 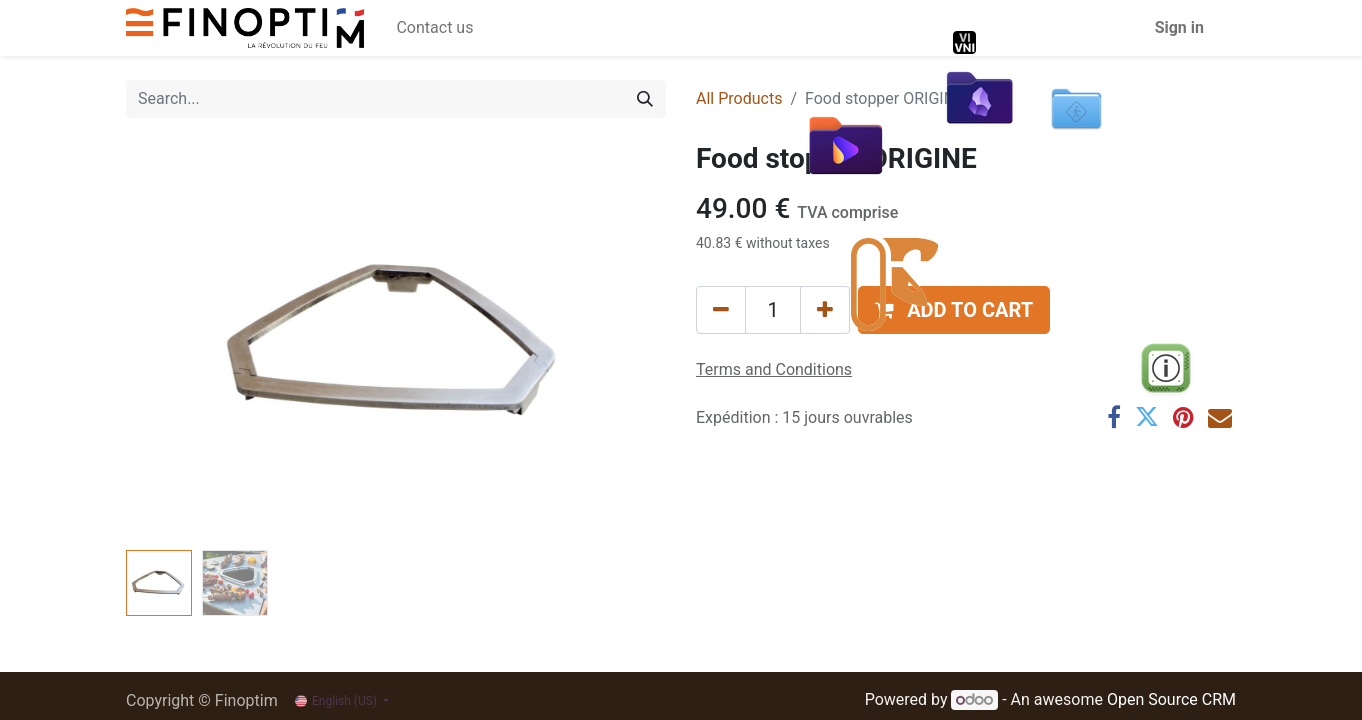 What do you see at coordinates (1076, 108) in the screenshot?
I see `access the public folder for shared files` at bounding box center [1076, 108].